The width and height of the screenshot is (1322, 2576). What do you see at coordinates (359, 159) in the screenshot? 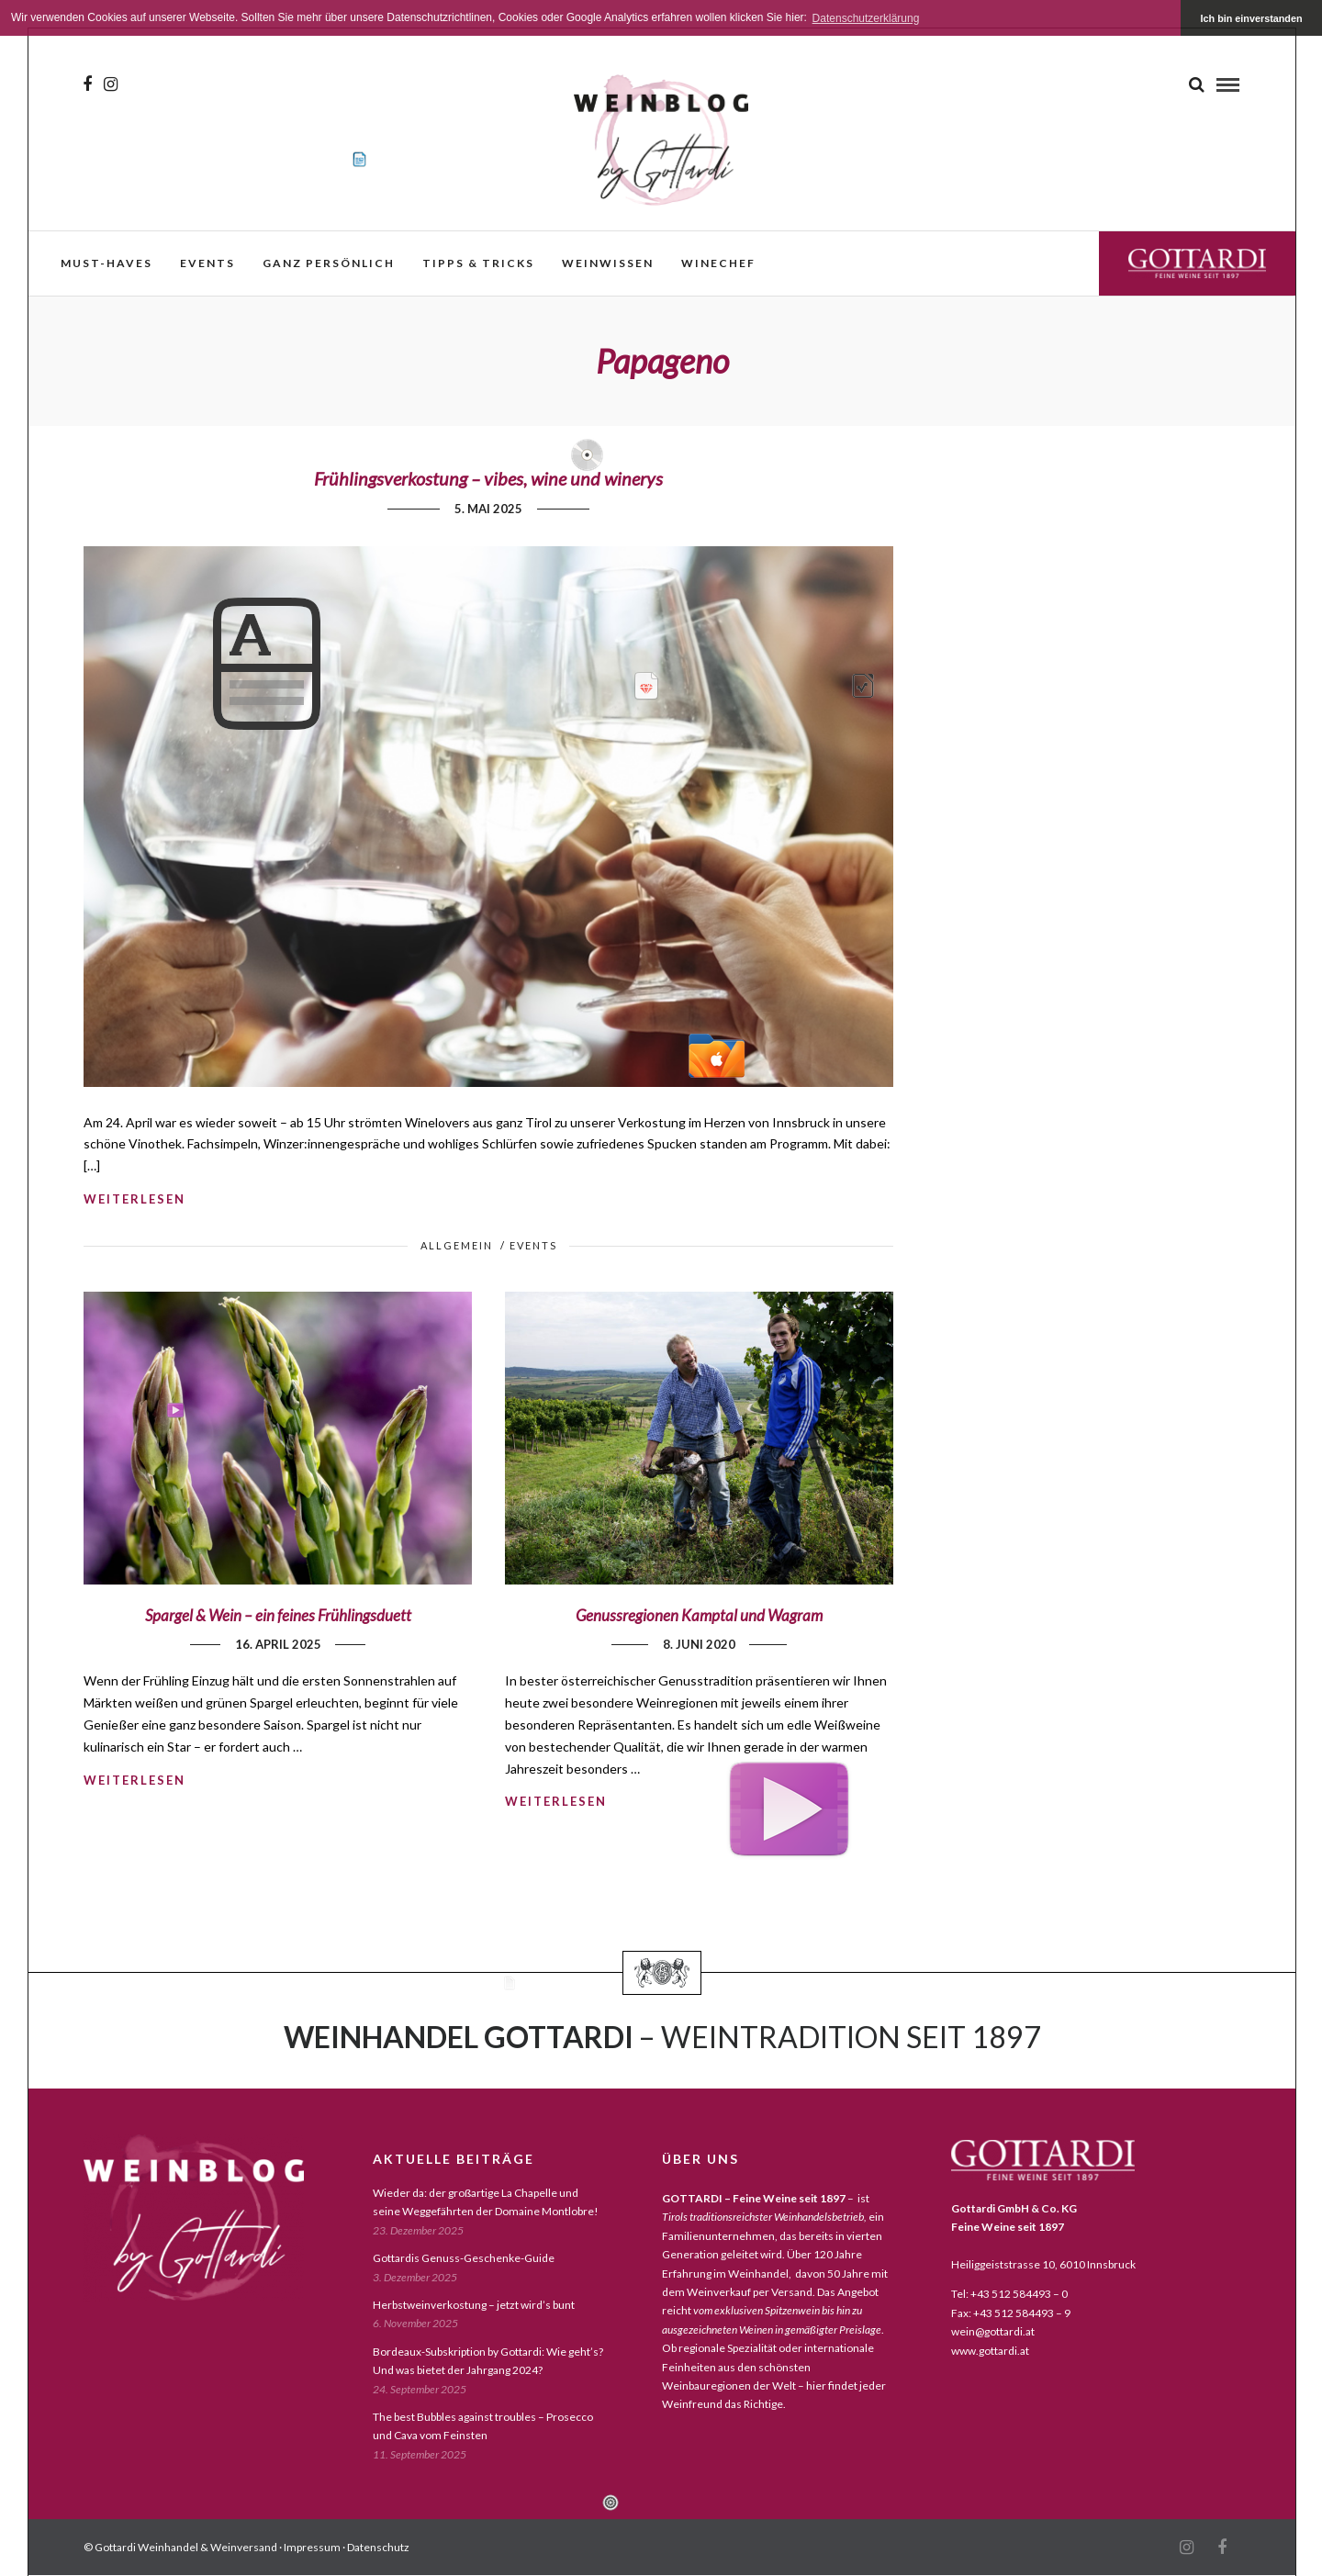
I see `open a text document file` at bounding box center [359, 159].